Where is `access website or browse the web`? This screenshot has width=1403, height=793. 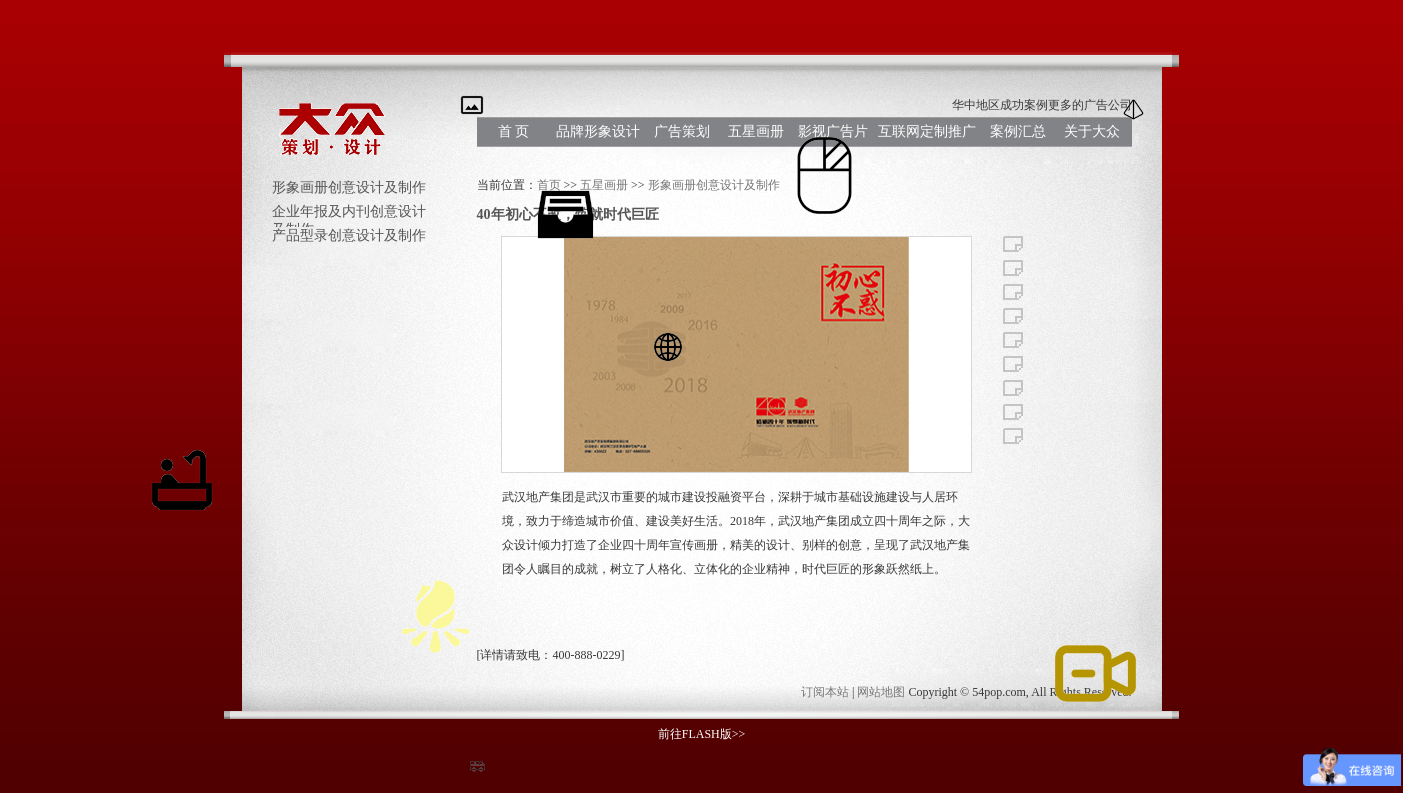 access website or browse the web is located at coordinates (668, 347).